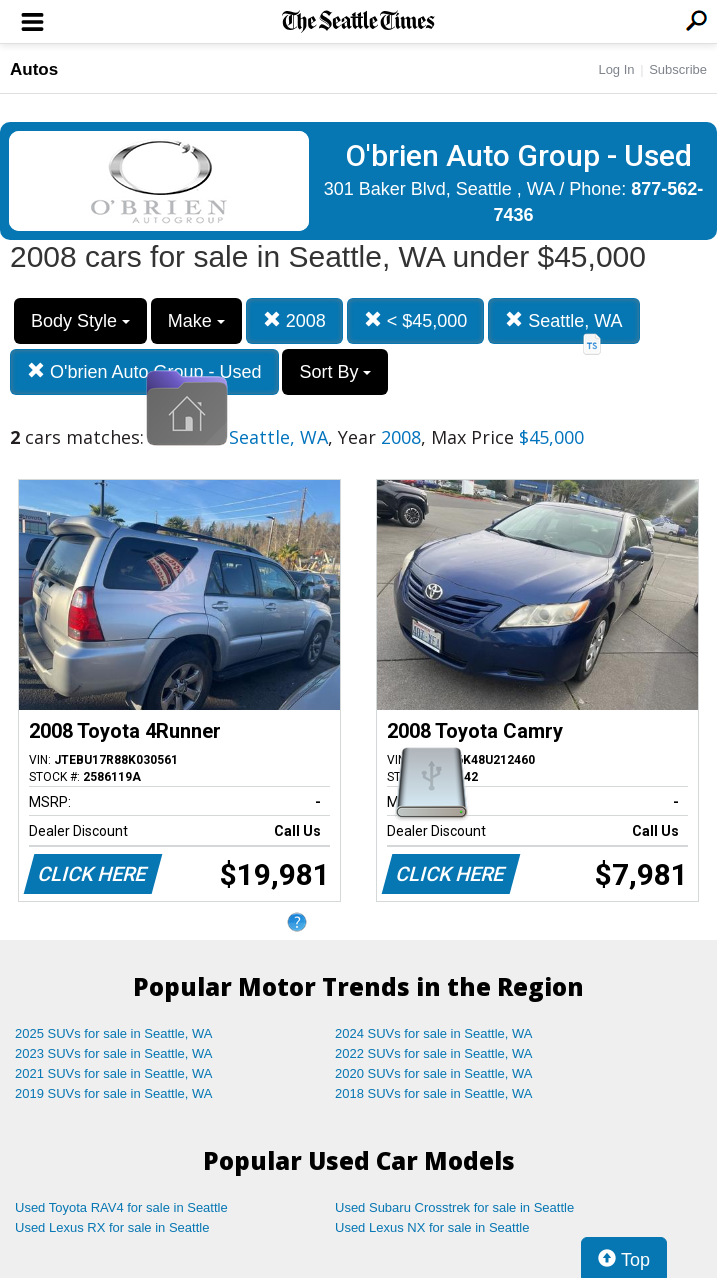 The width and height of the screenshot is (717, 1278). What do you see at coordinates (592, 344) in the screenshot?
I see `a typescript source code file` at bounding box center [592, 344].